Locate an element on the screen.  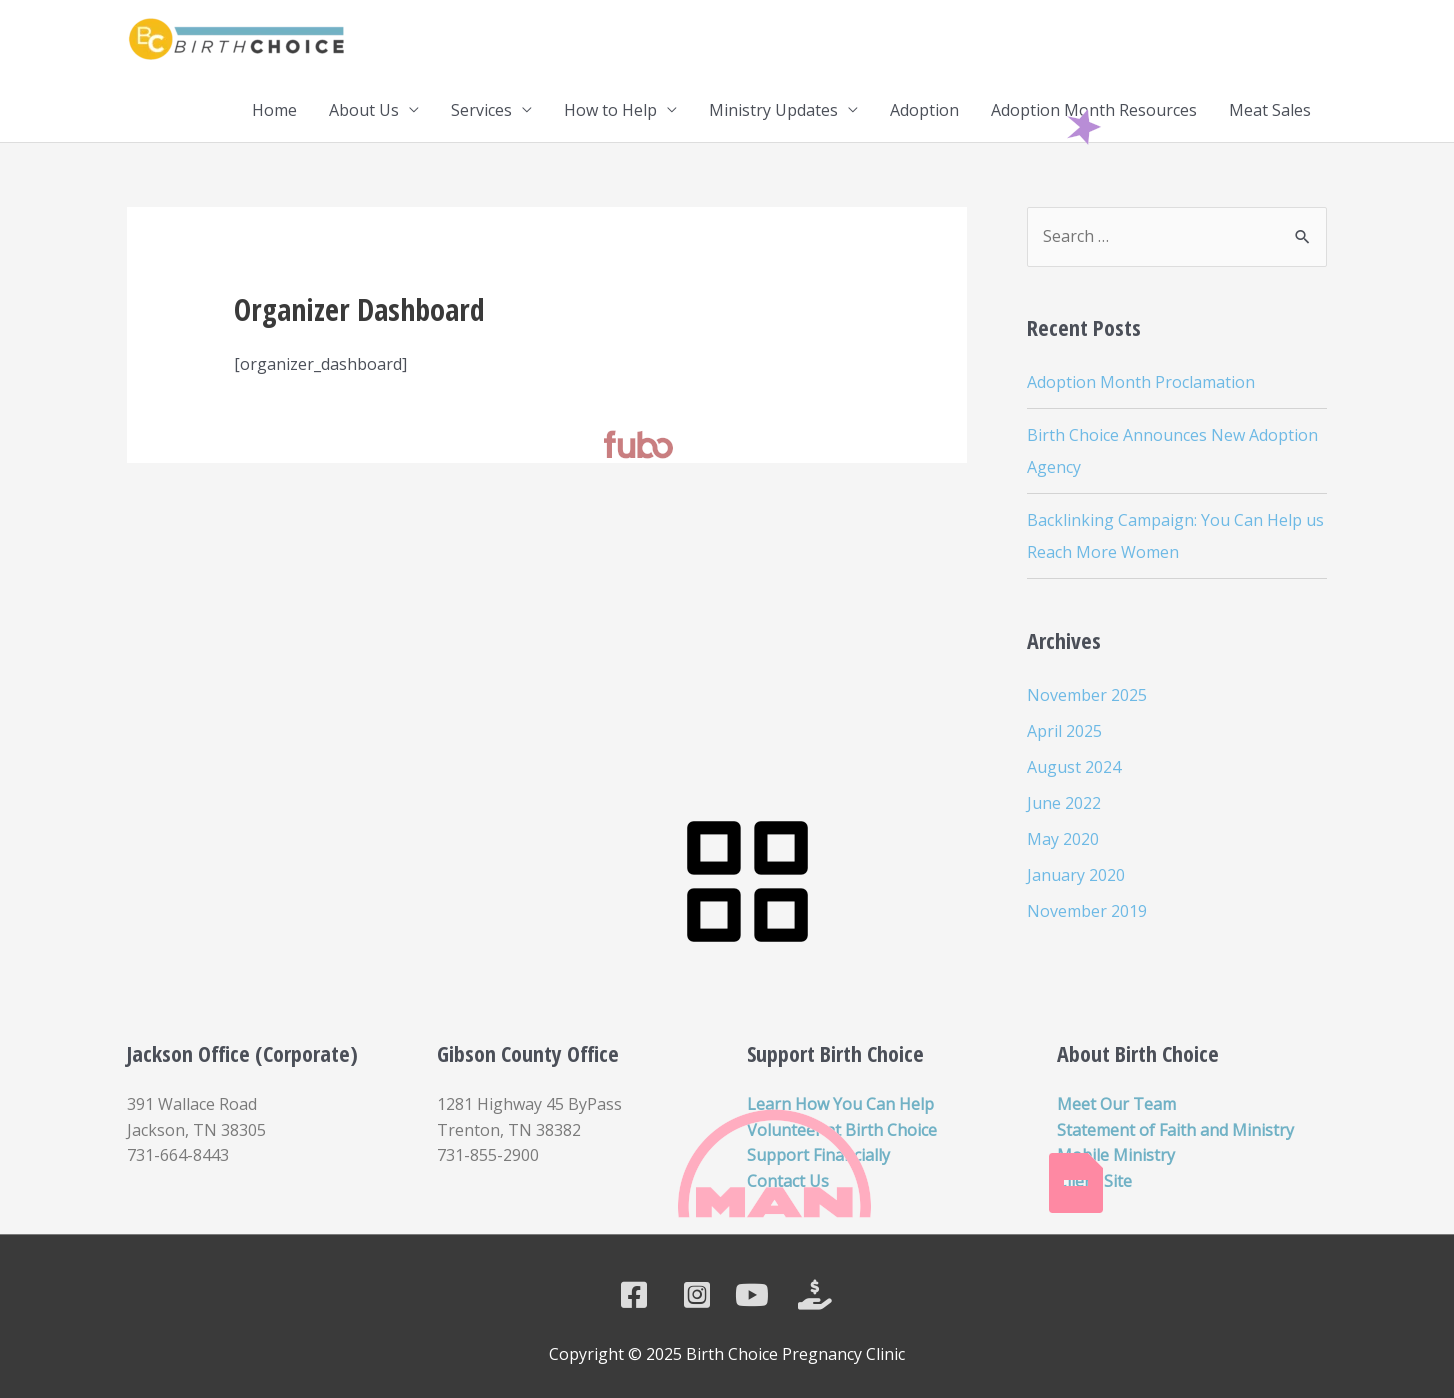
open the fuboTV streaming app is located at coordinates (638, 444).